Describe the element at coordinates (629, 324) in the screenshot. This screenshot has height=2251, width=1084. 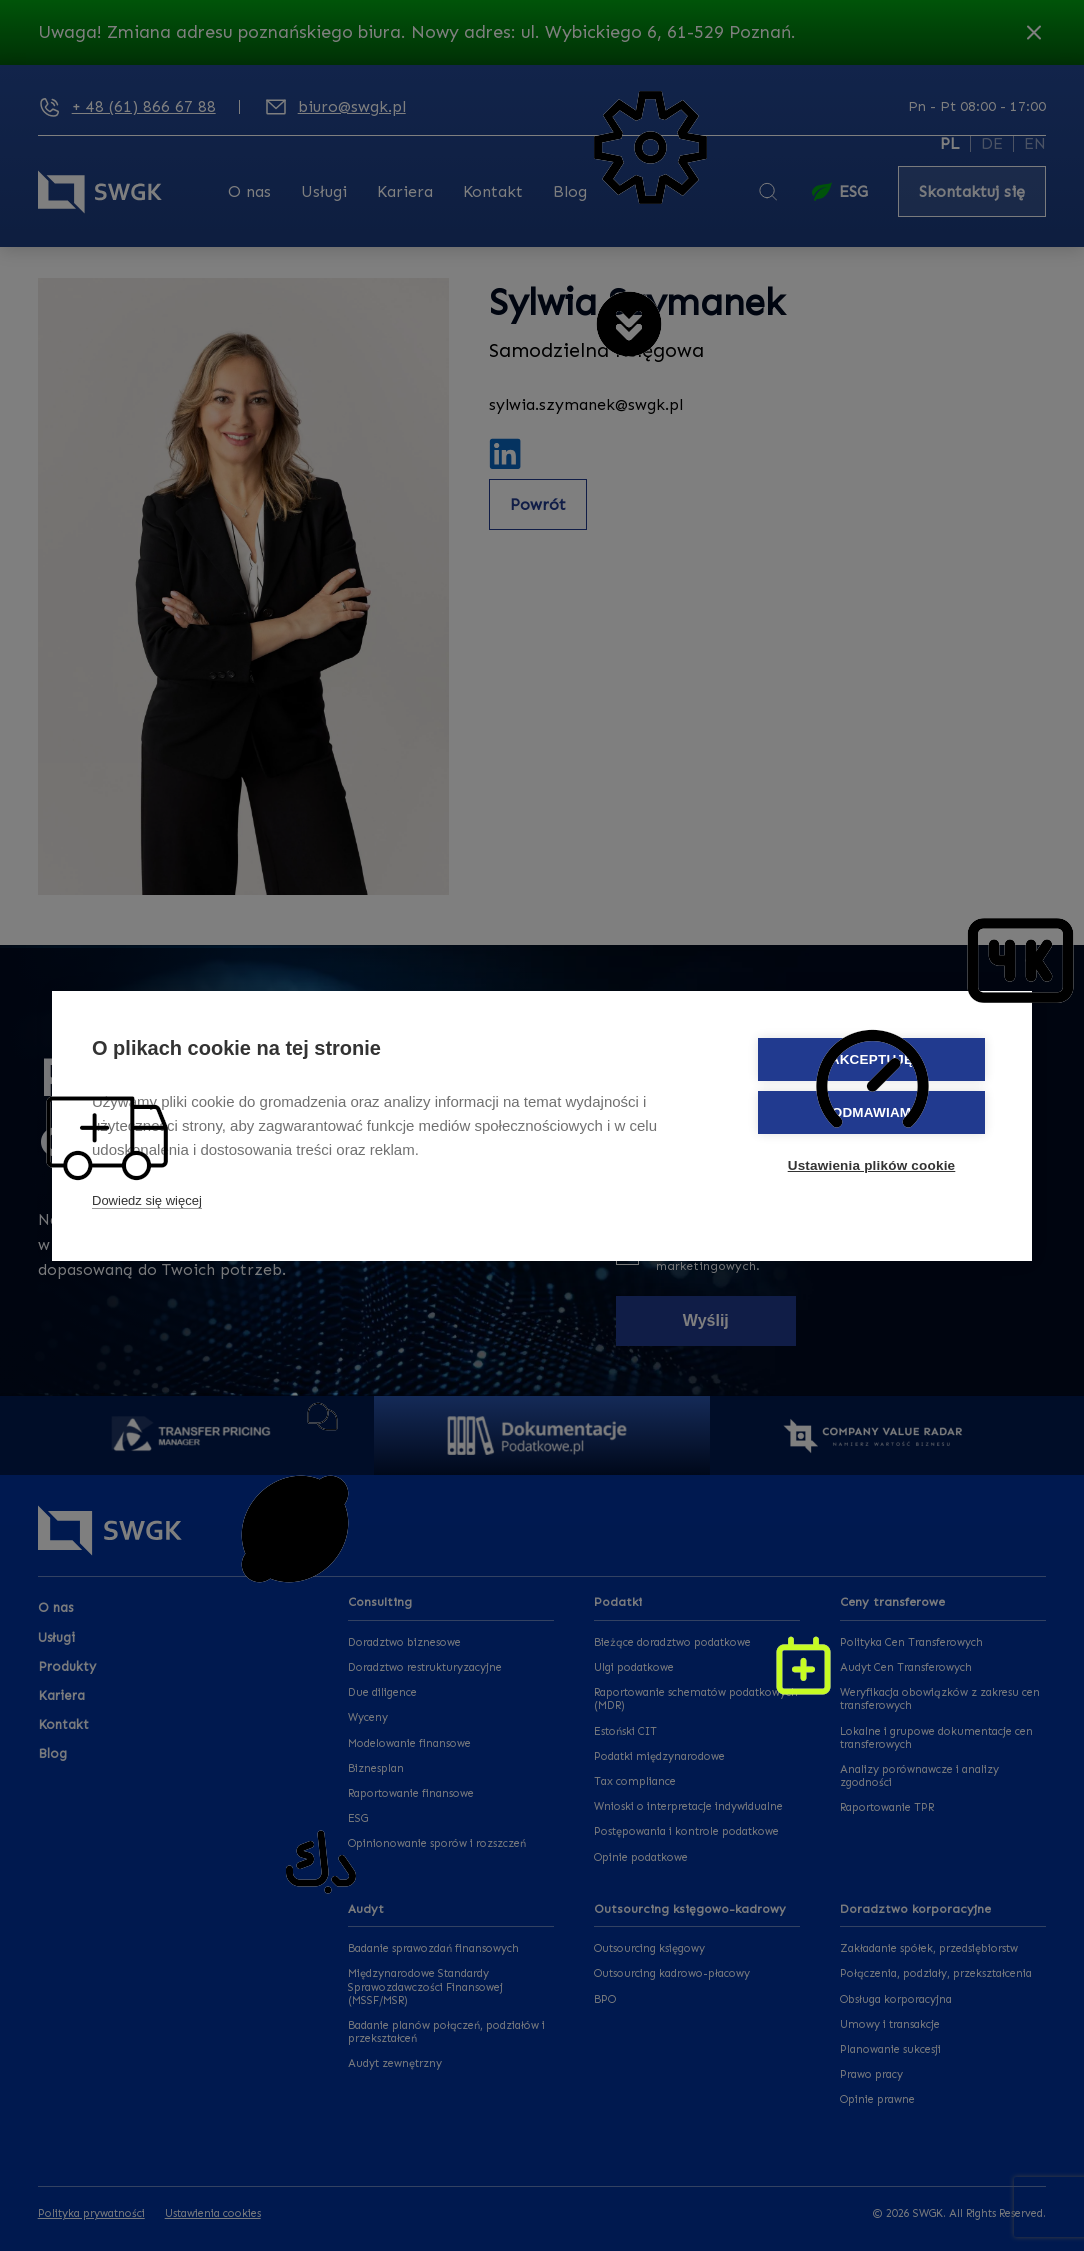
I see `expand to show more content below` at that location.